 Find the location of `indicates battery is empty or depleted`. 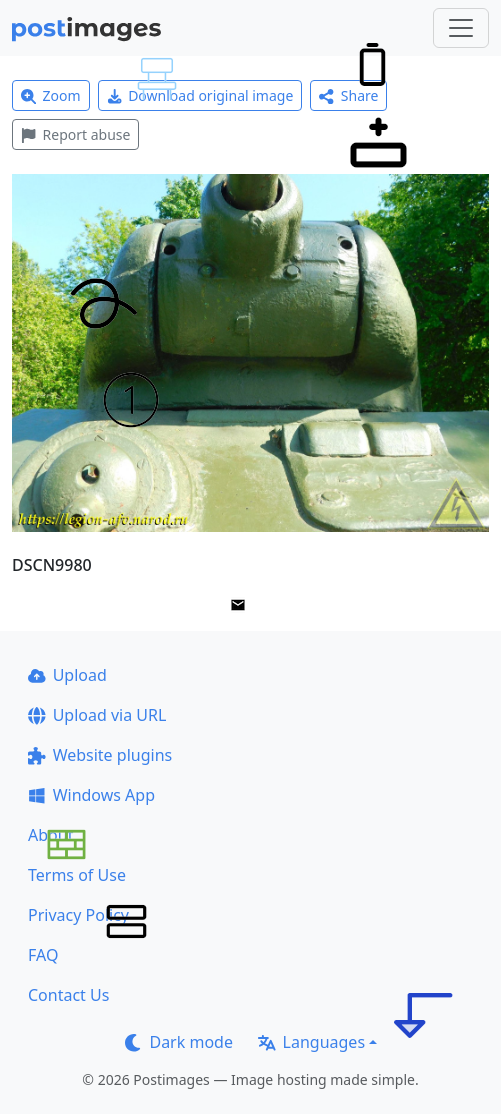

indicates battery is empty or depleted is located at coordinates (372, 64).